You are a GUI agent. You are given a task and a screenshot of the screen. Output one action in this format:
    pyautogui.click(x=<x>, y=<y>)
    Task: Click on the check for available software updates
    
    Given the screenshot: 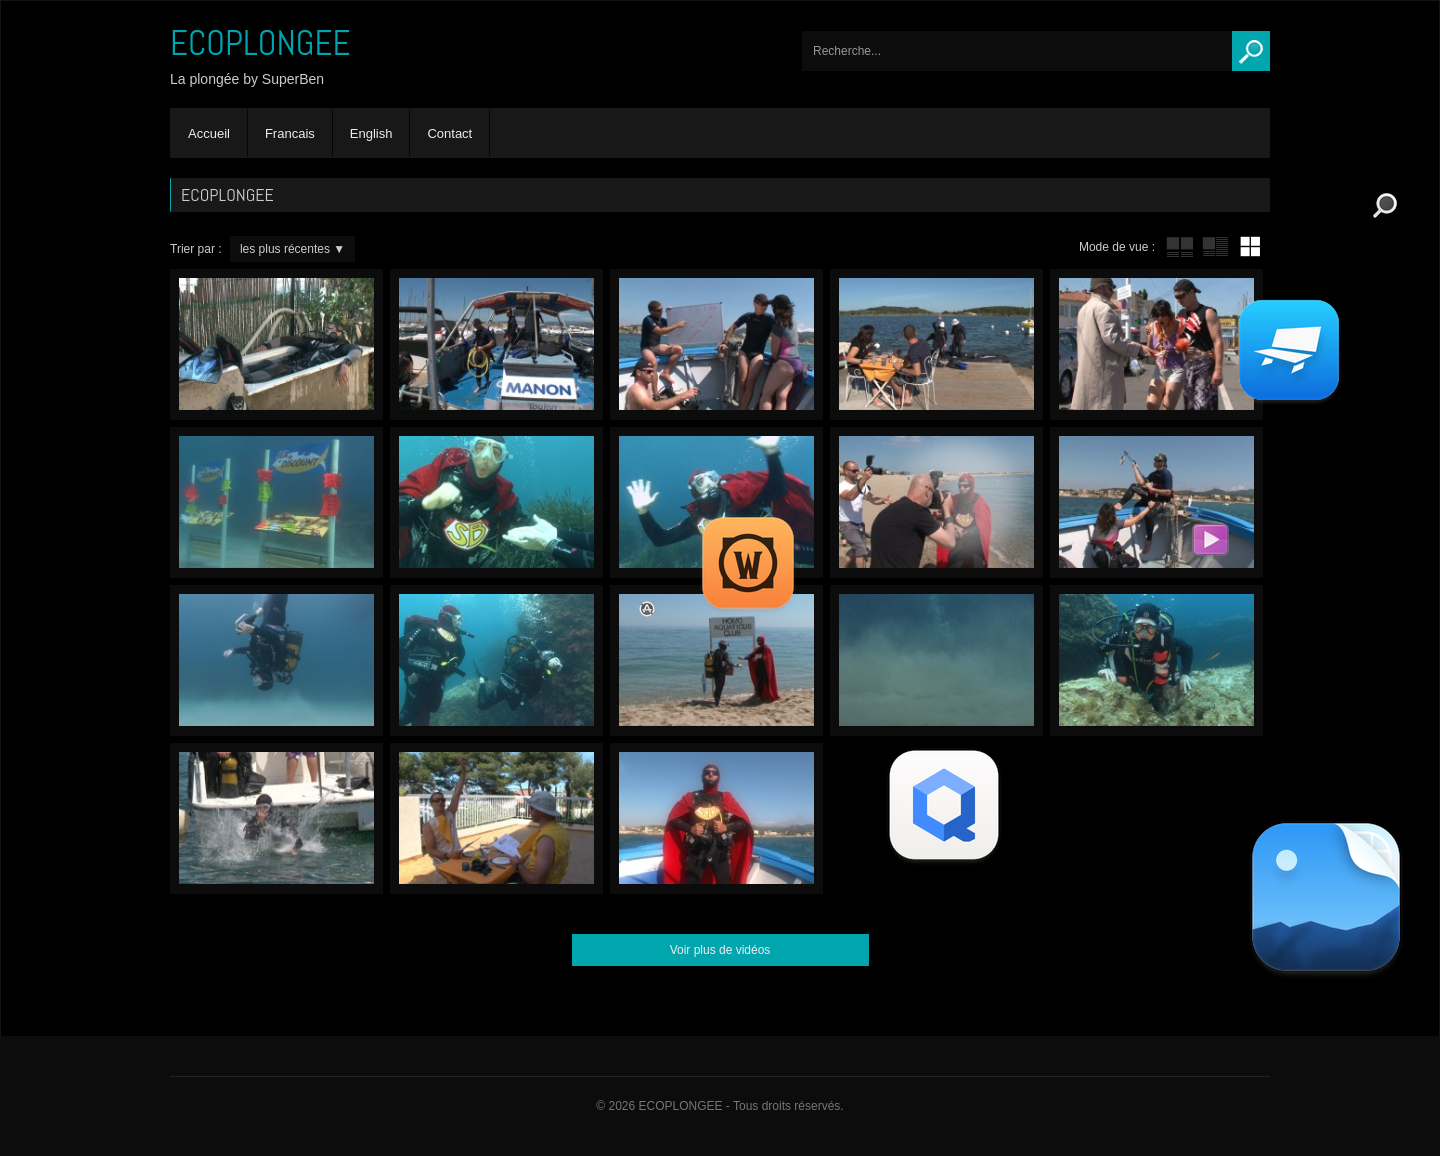 What is the action you would take?
    pyautogui.click(x=647, y=609)
    